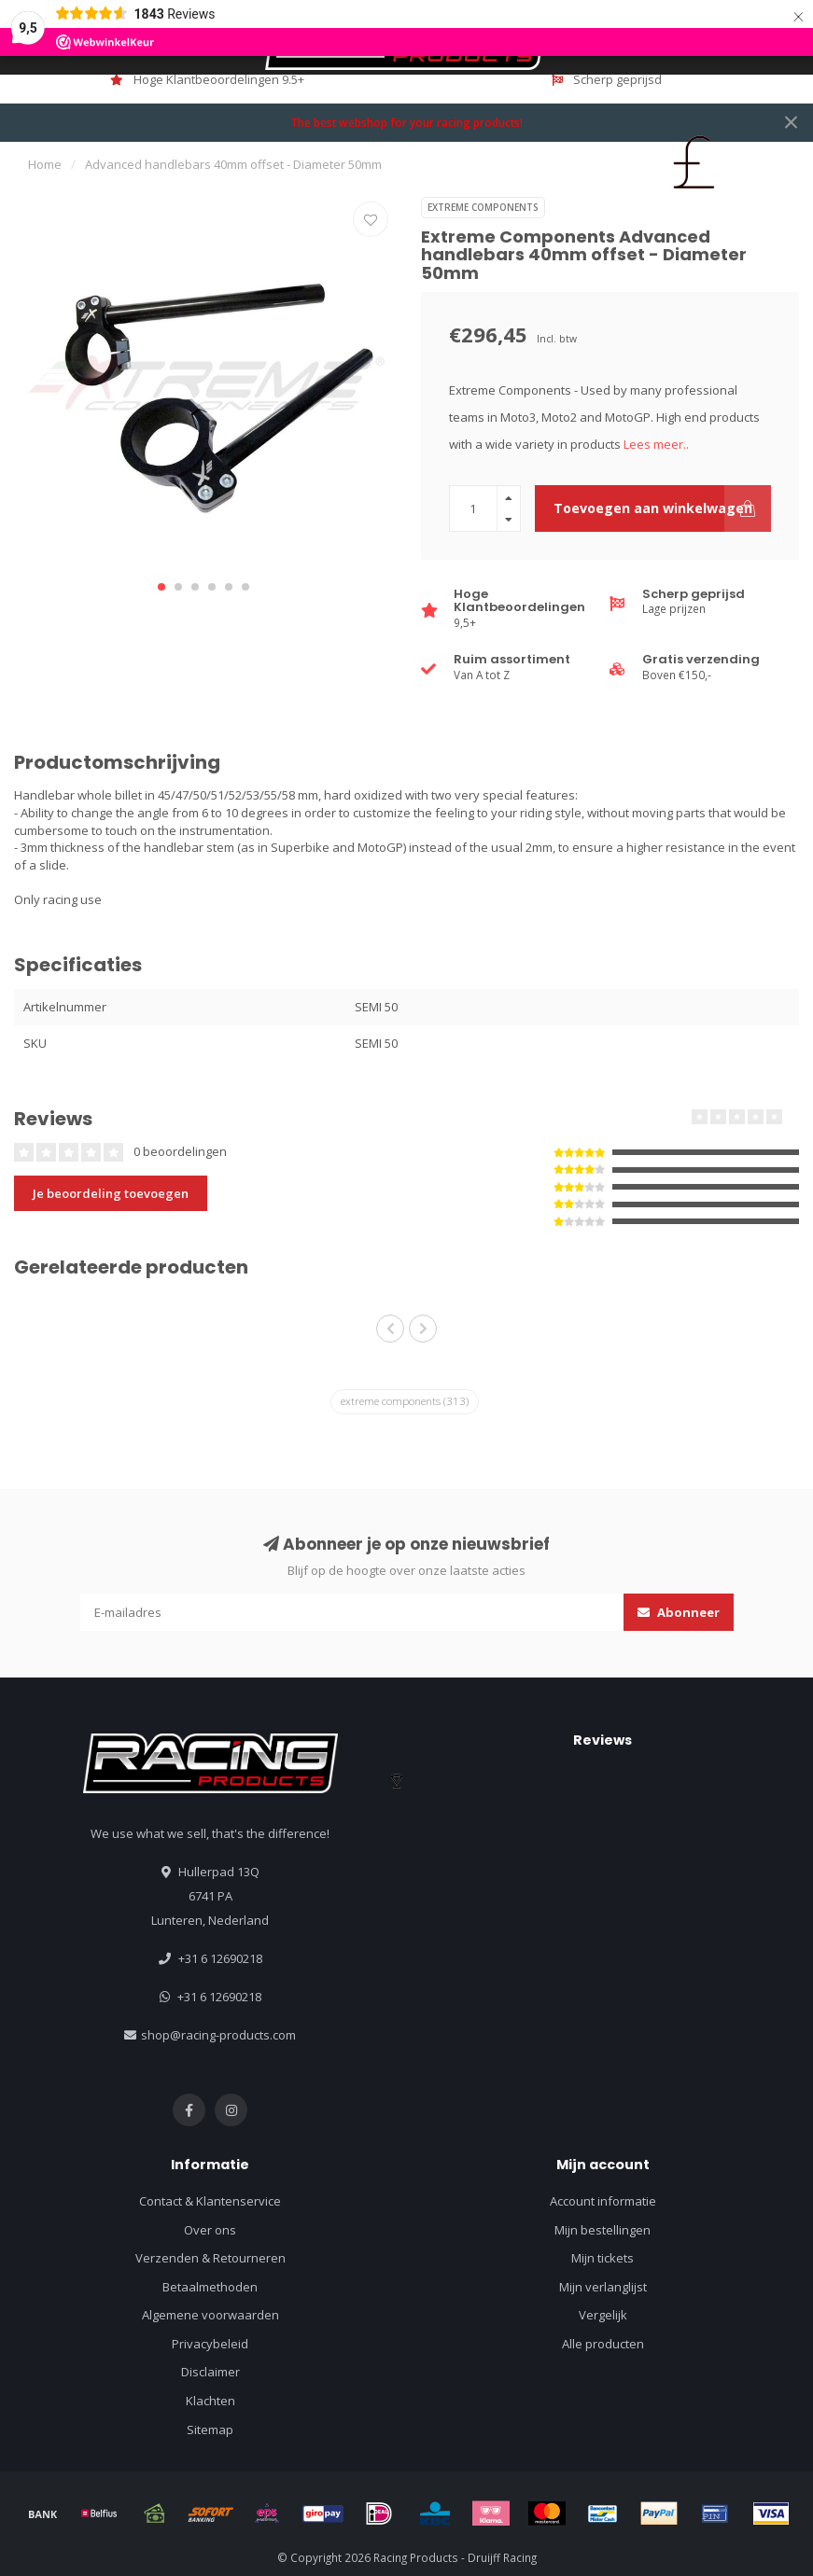 Image resolution: width=813 pixels, height=2576 pixels. I want to click on view prices in british pounds, so click(696, 163).